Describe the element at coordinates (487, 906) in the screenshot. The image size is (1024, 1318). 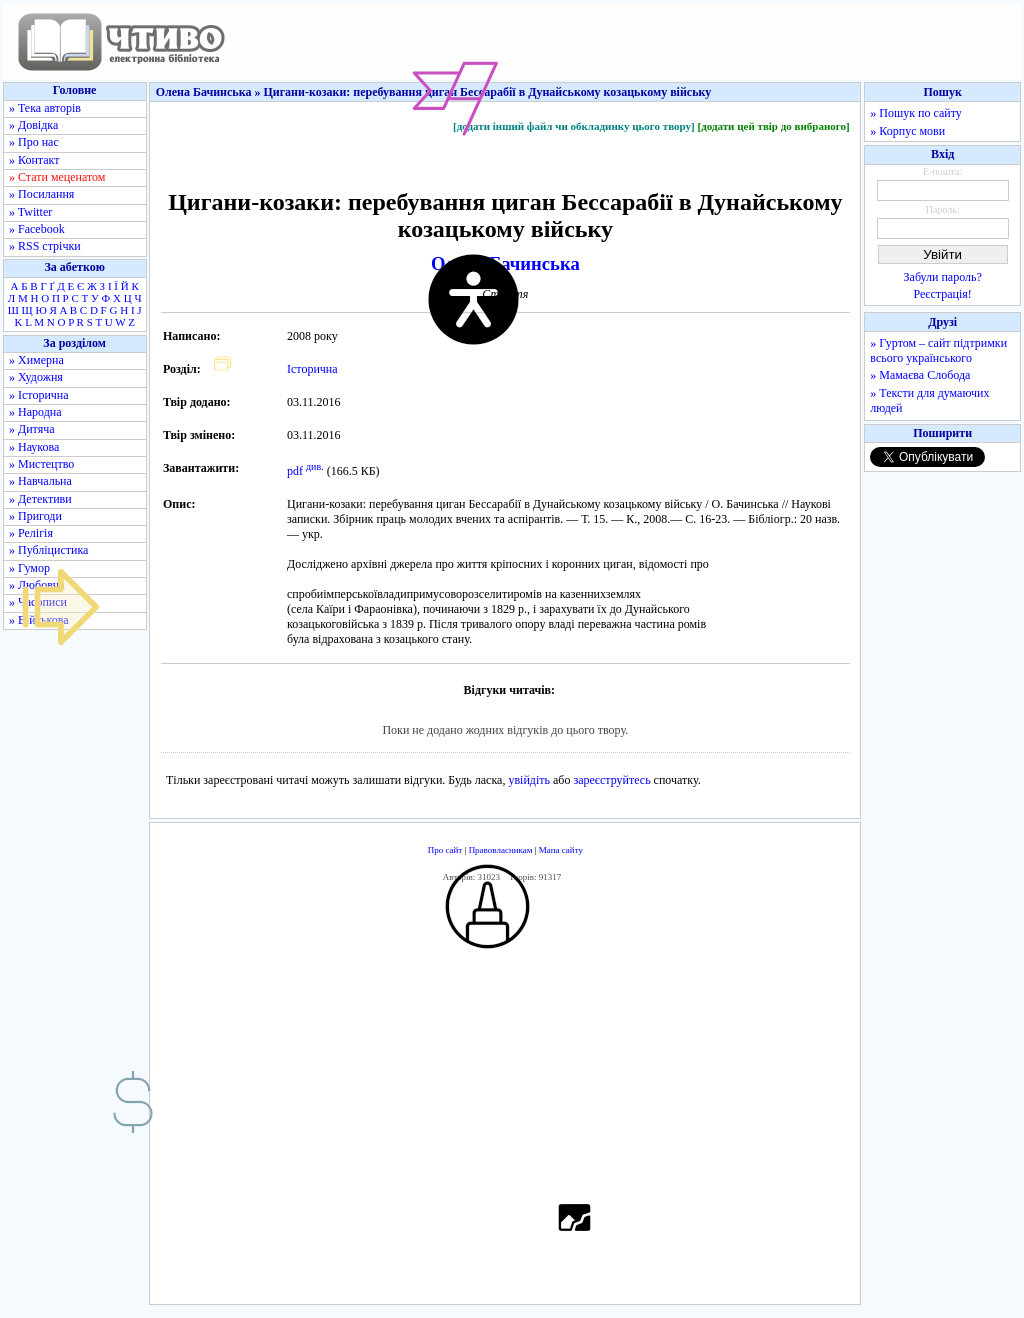
I see `marker or highlighter tool` at that location.